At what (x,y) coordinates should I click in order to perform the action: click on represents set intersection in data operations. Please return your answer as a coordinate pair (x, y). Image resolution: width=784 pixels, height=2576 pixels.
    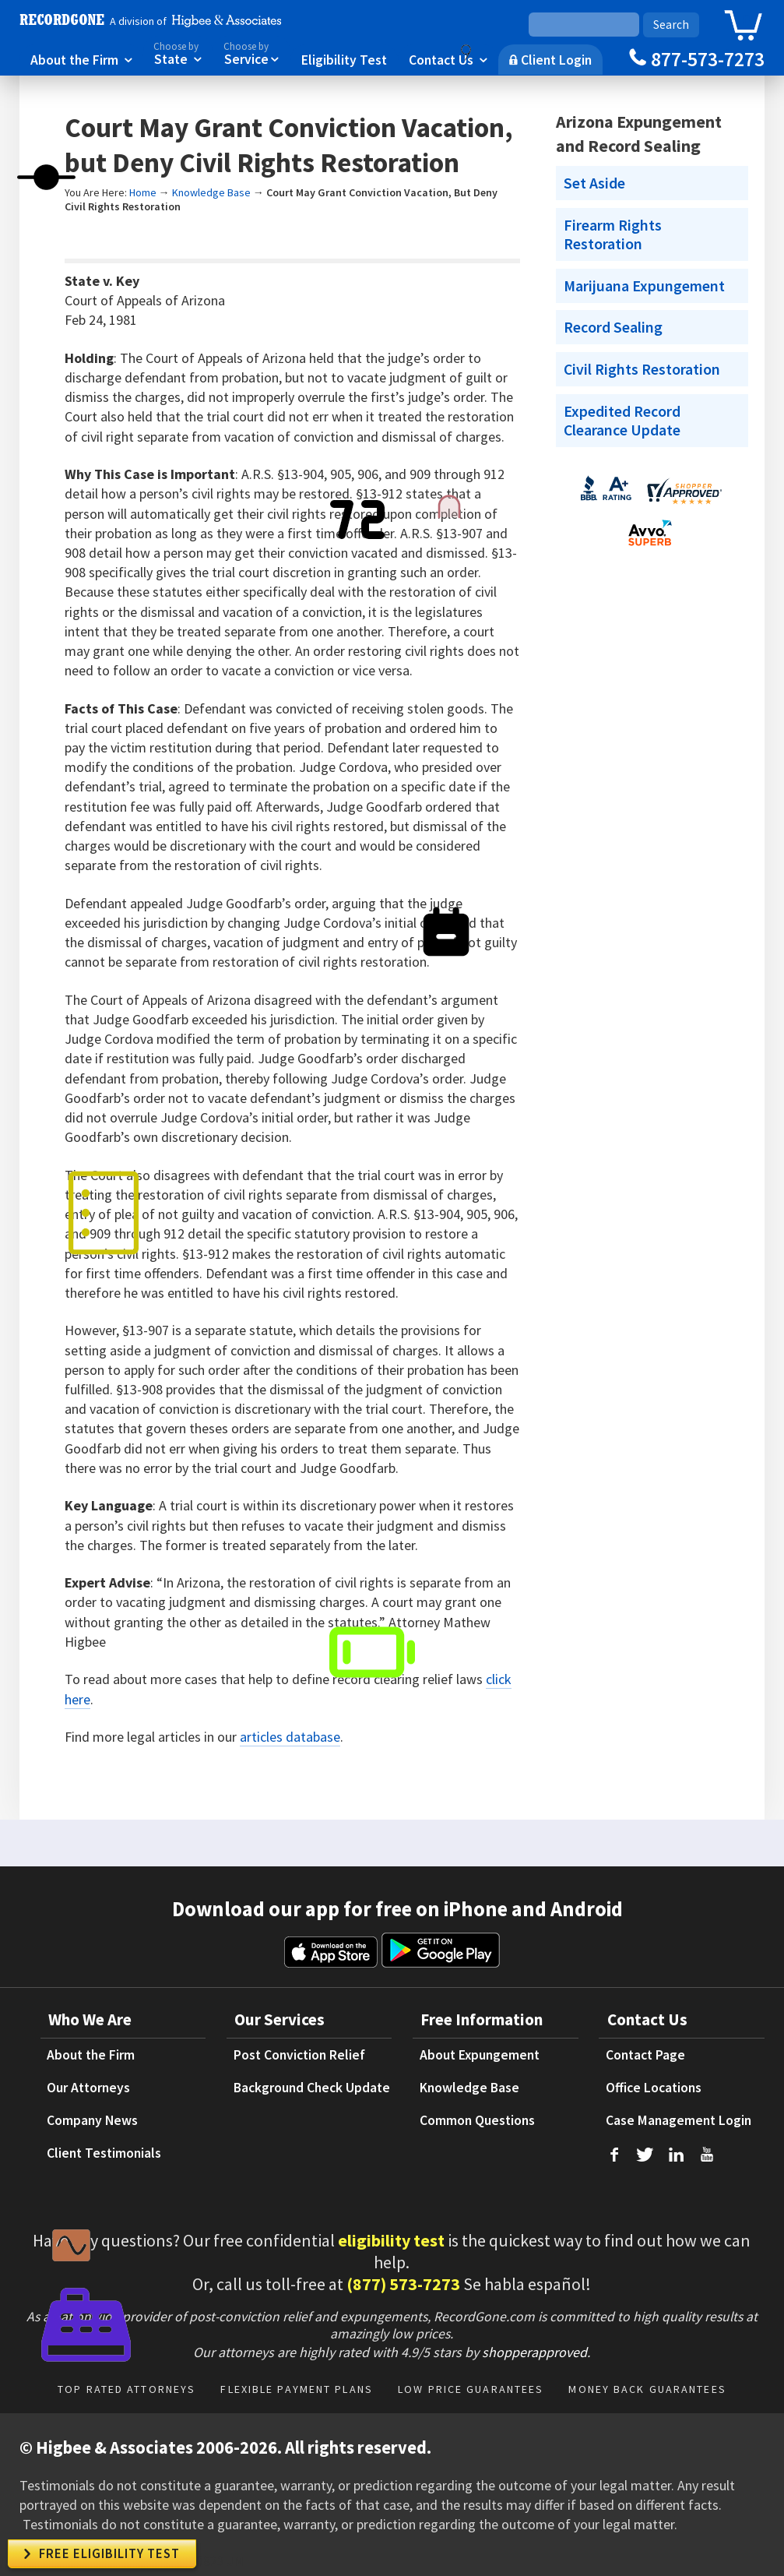
    Looking at the image, I should click on (449, 507).